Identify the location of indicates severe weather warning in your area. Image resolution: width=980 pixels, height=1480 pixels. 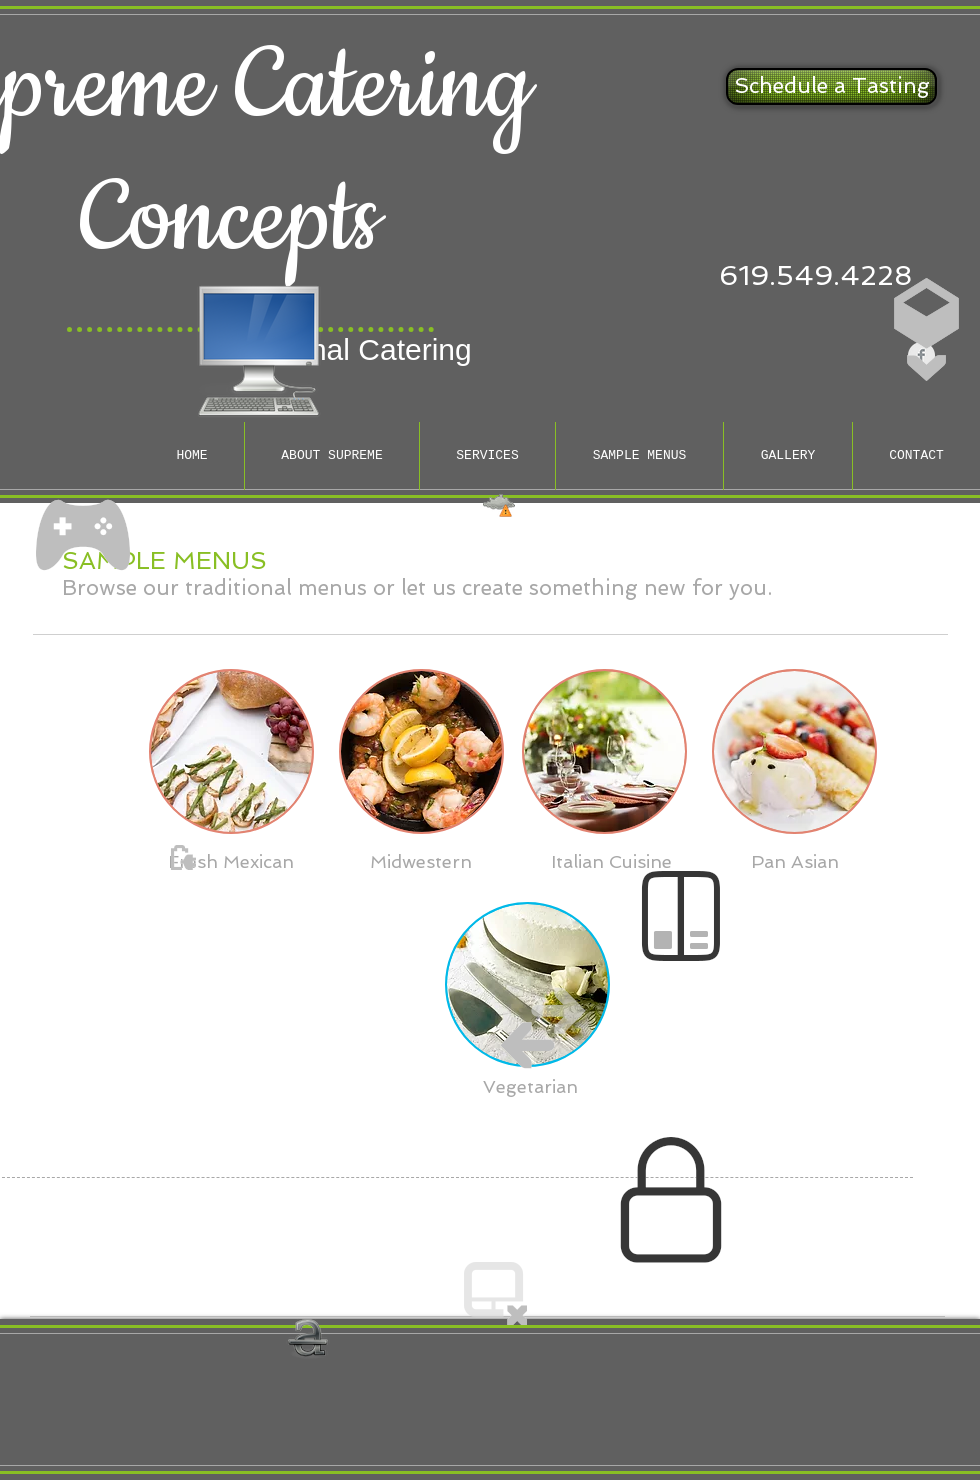
(499, 504).